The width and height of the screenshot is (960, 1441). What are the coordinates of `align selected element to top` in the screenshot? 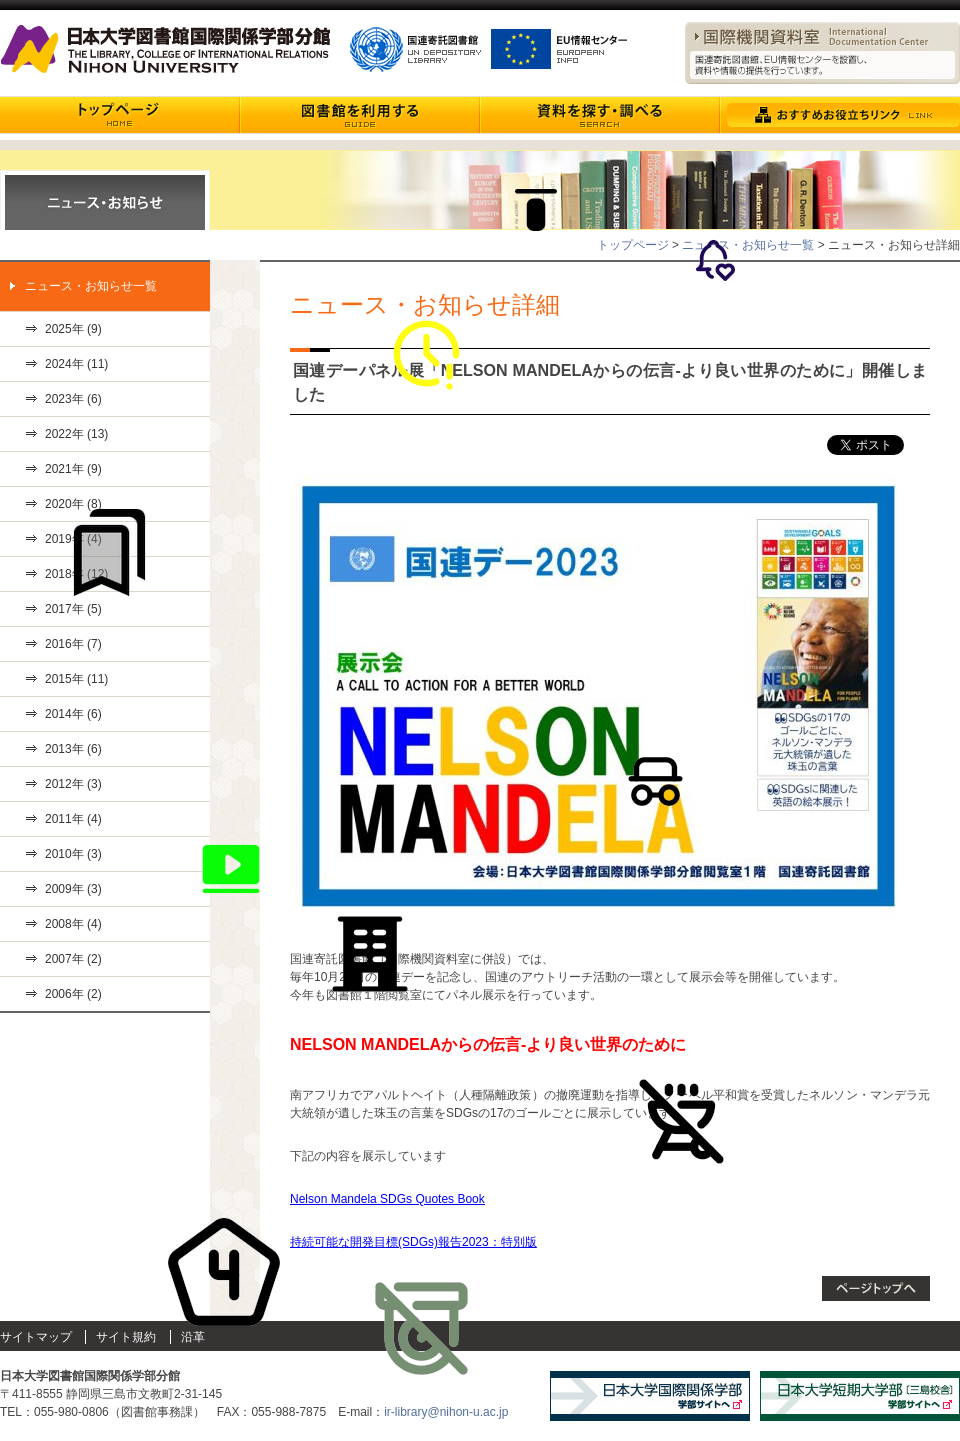 It's located at (536, 210).